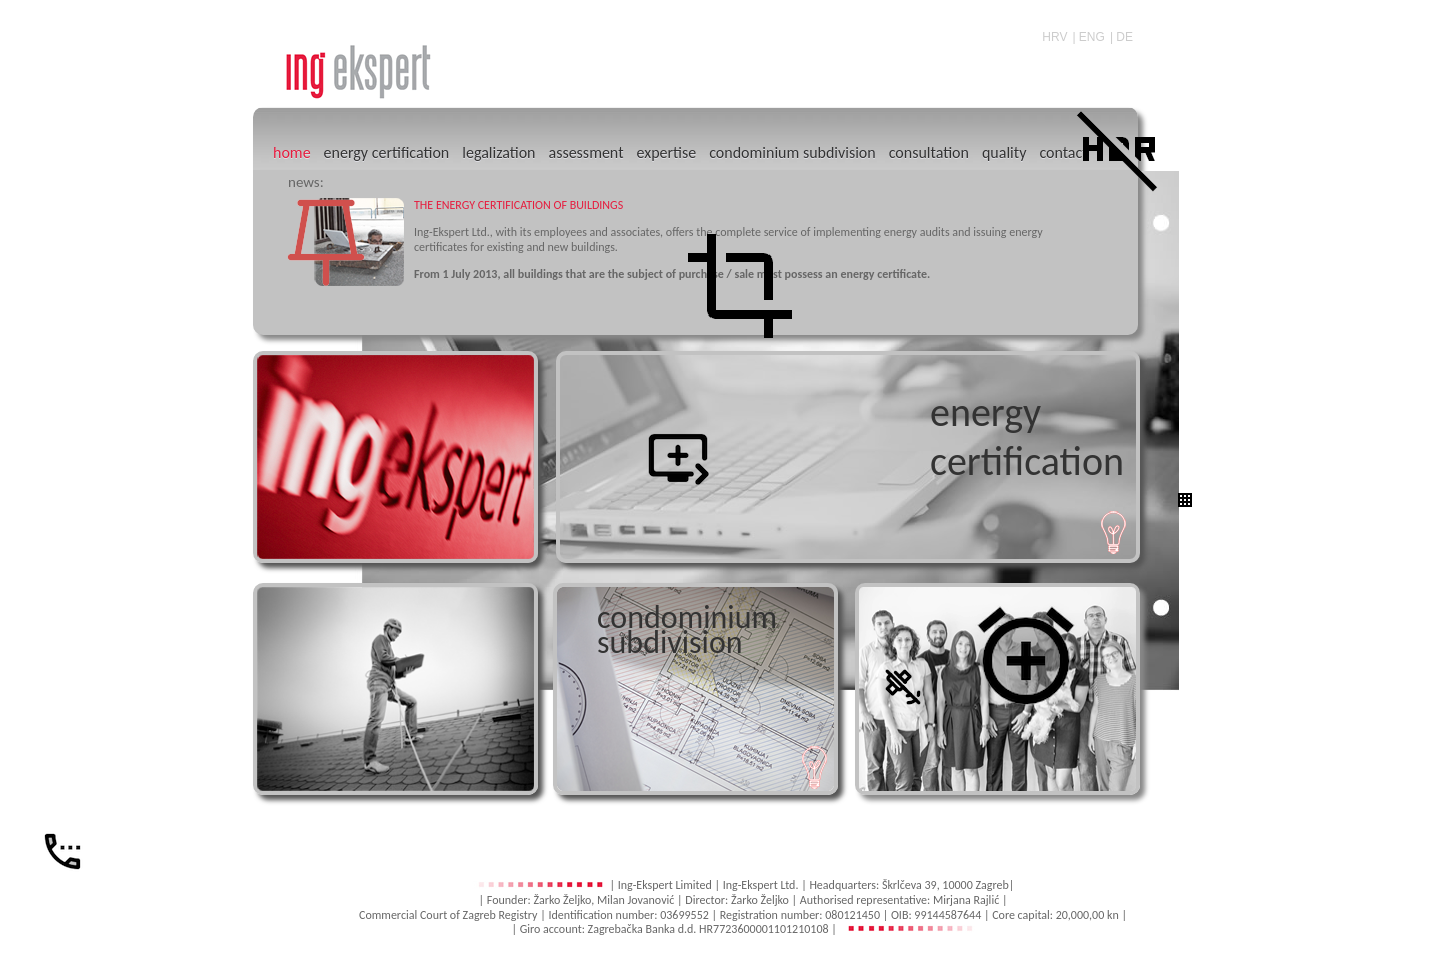 The width and height of the screenshot is (1440, 957). Describe the element at coordinates (1026, 656) in the screenshot. I see `add a new alarm` at that location.